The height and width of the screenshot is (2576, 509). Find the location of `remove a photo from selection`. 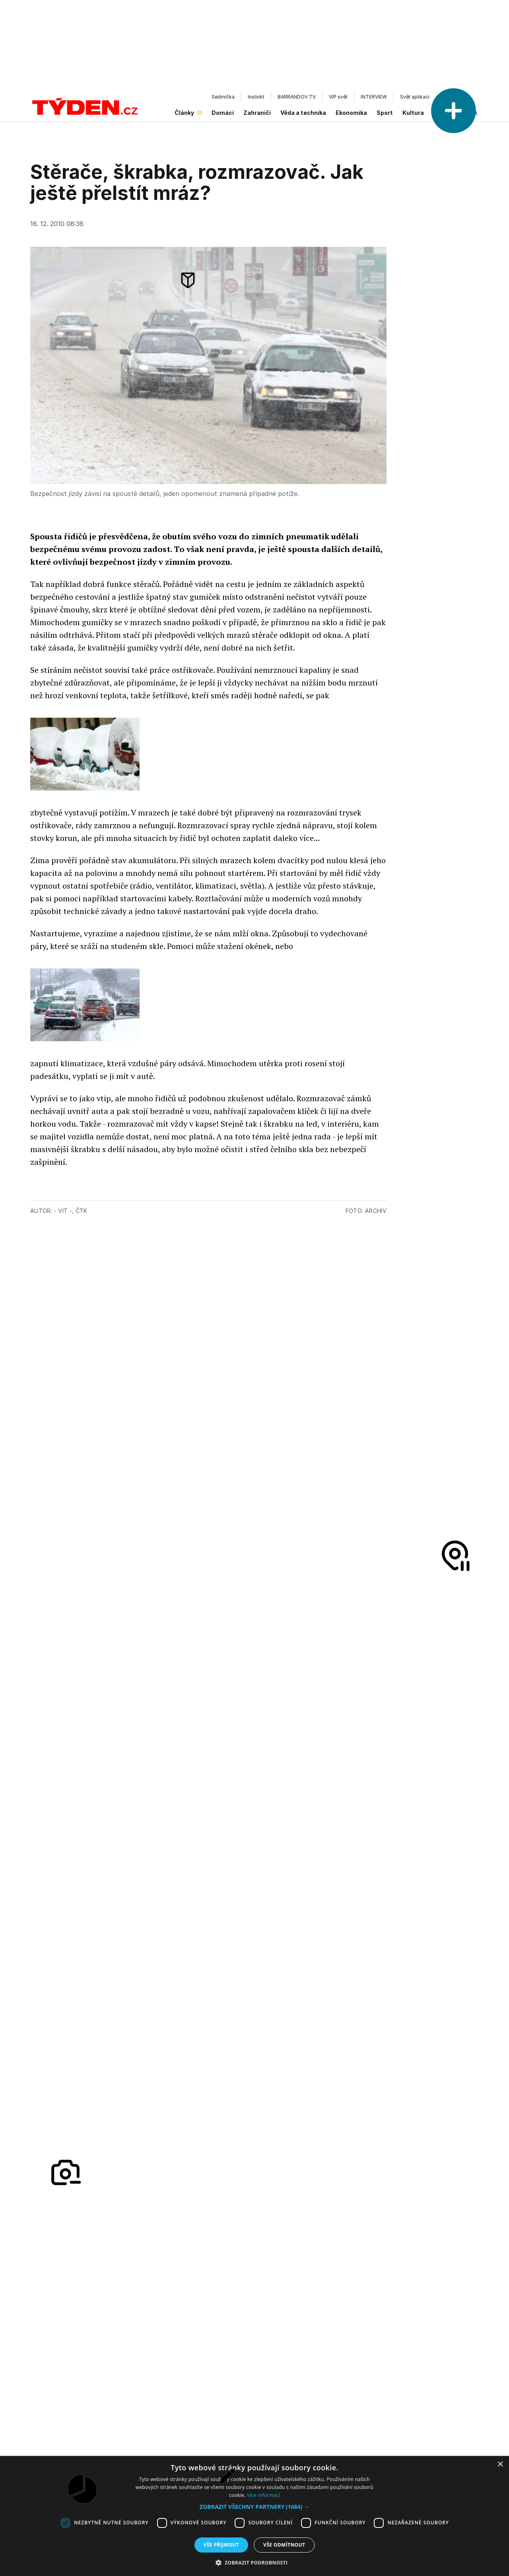

remove a photo from selection is located at coordinates (65, 2172).